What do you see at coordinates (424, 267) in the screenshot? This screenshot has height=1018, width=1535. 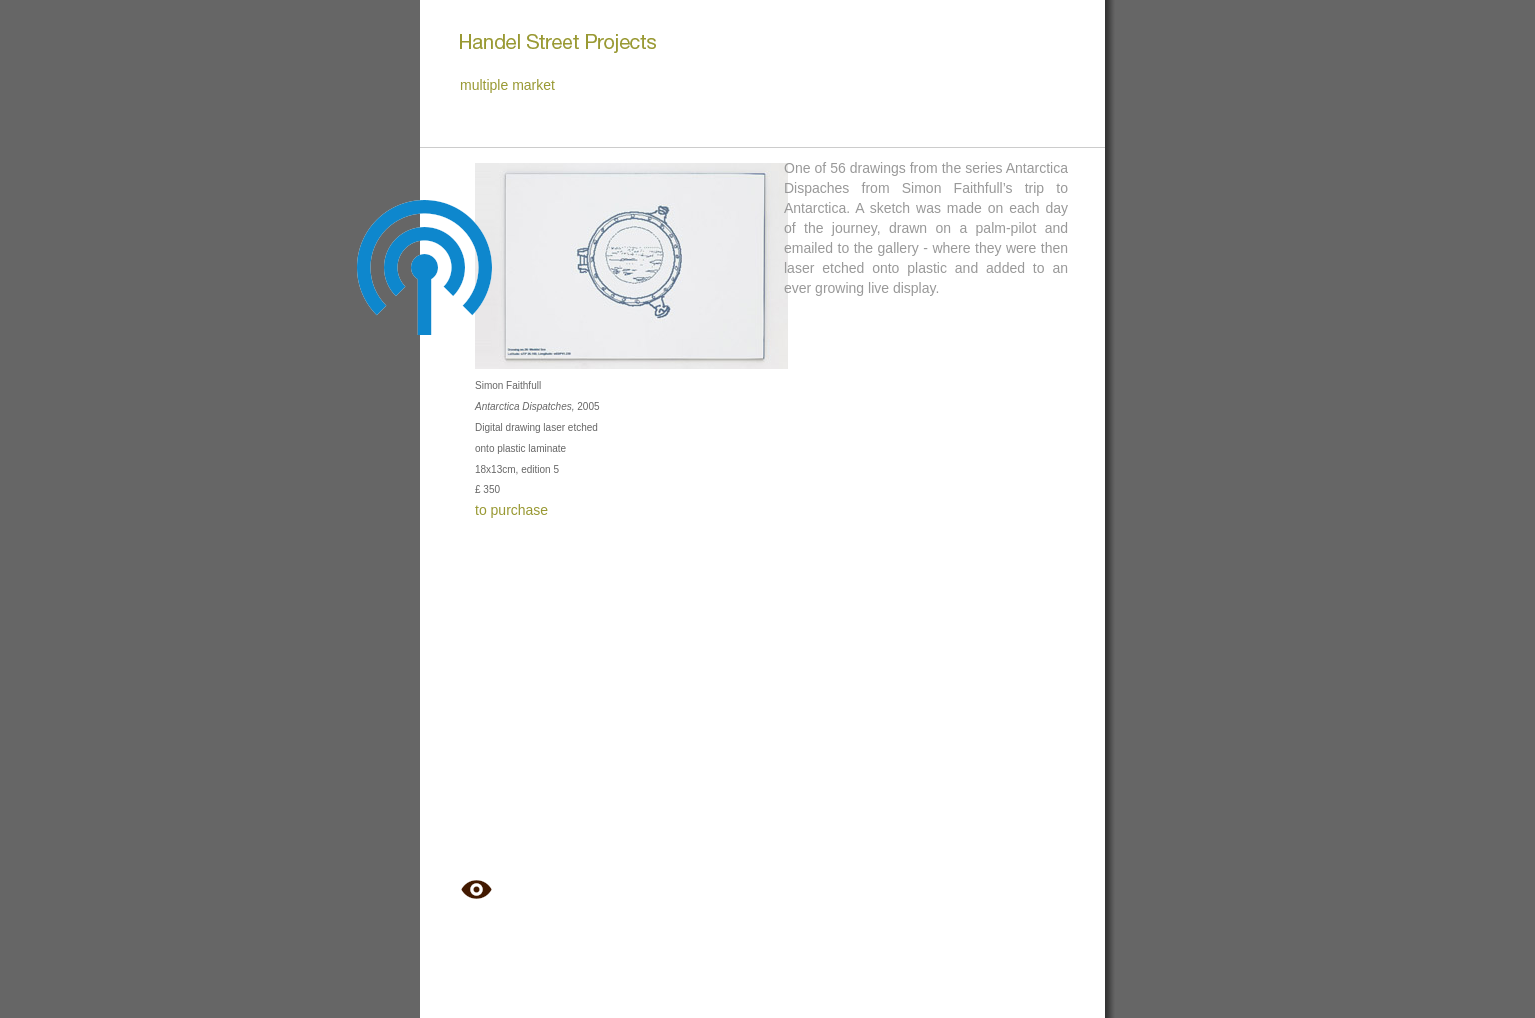 I see `broadcast or transmit a signal` at bounding box center [424, 267].